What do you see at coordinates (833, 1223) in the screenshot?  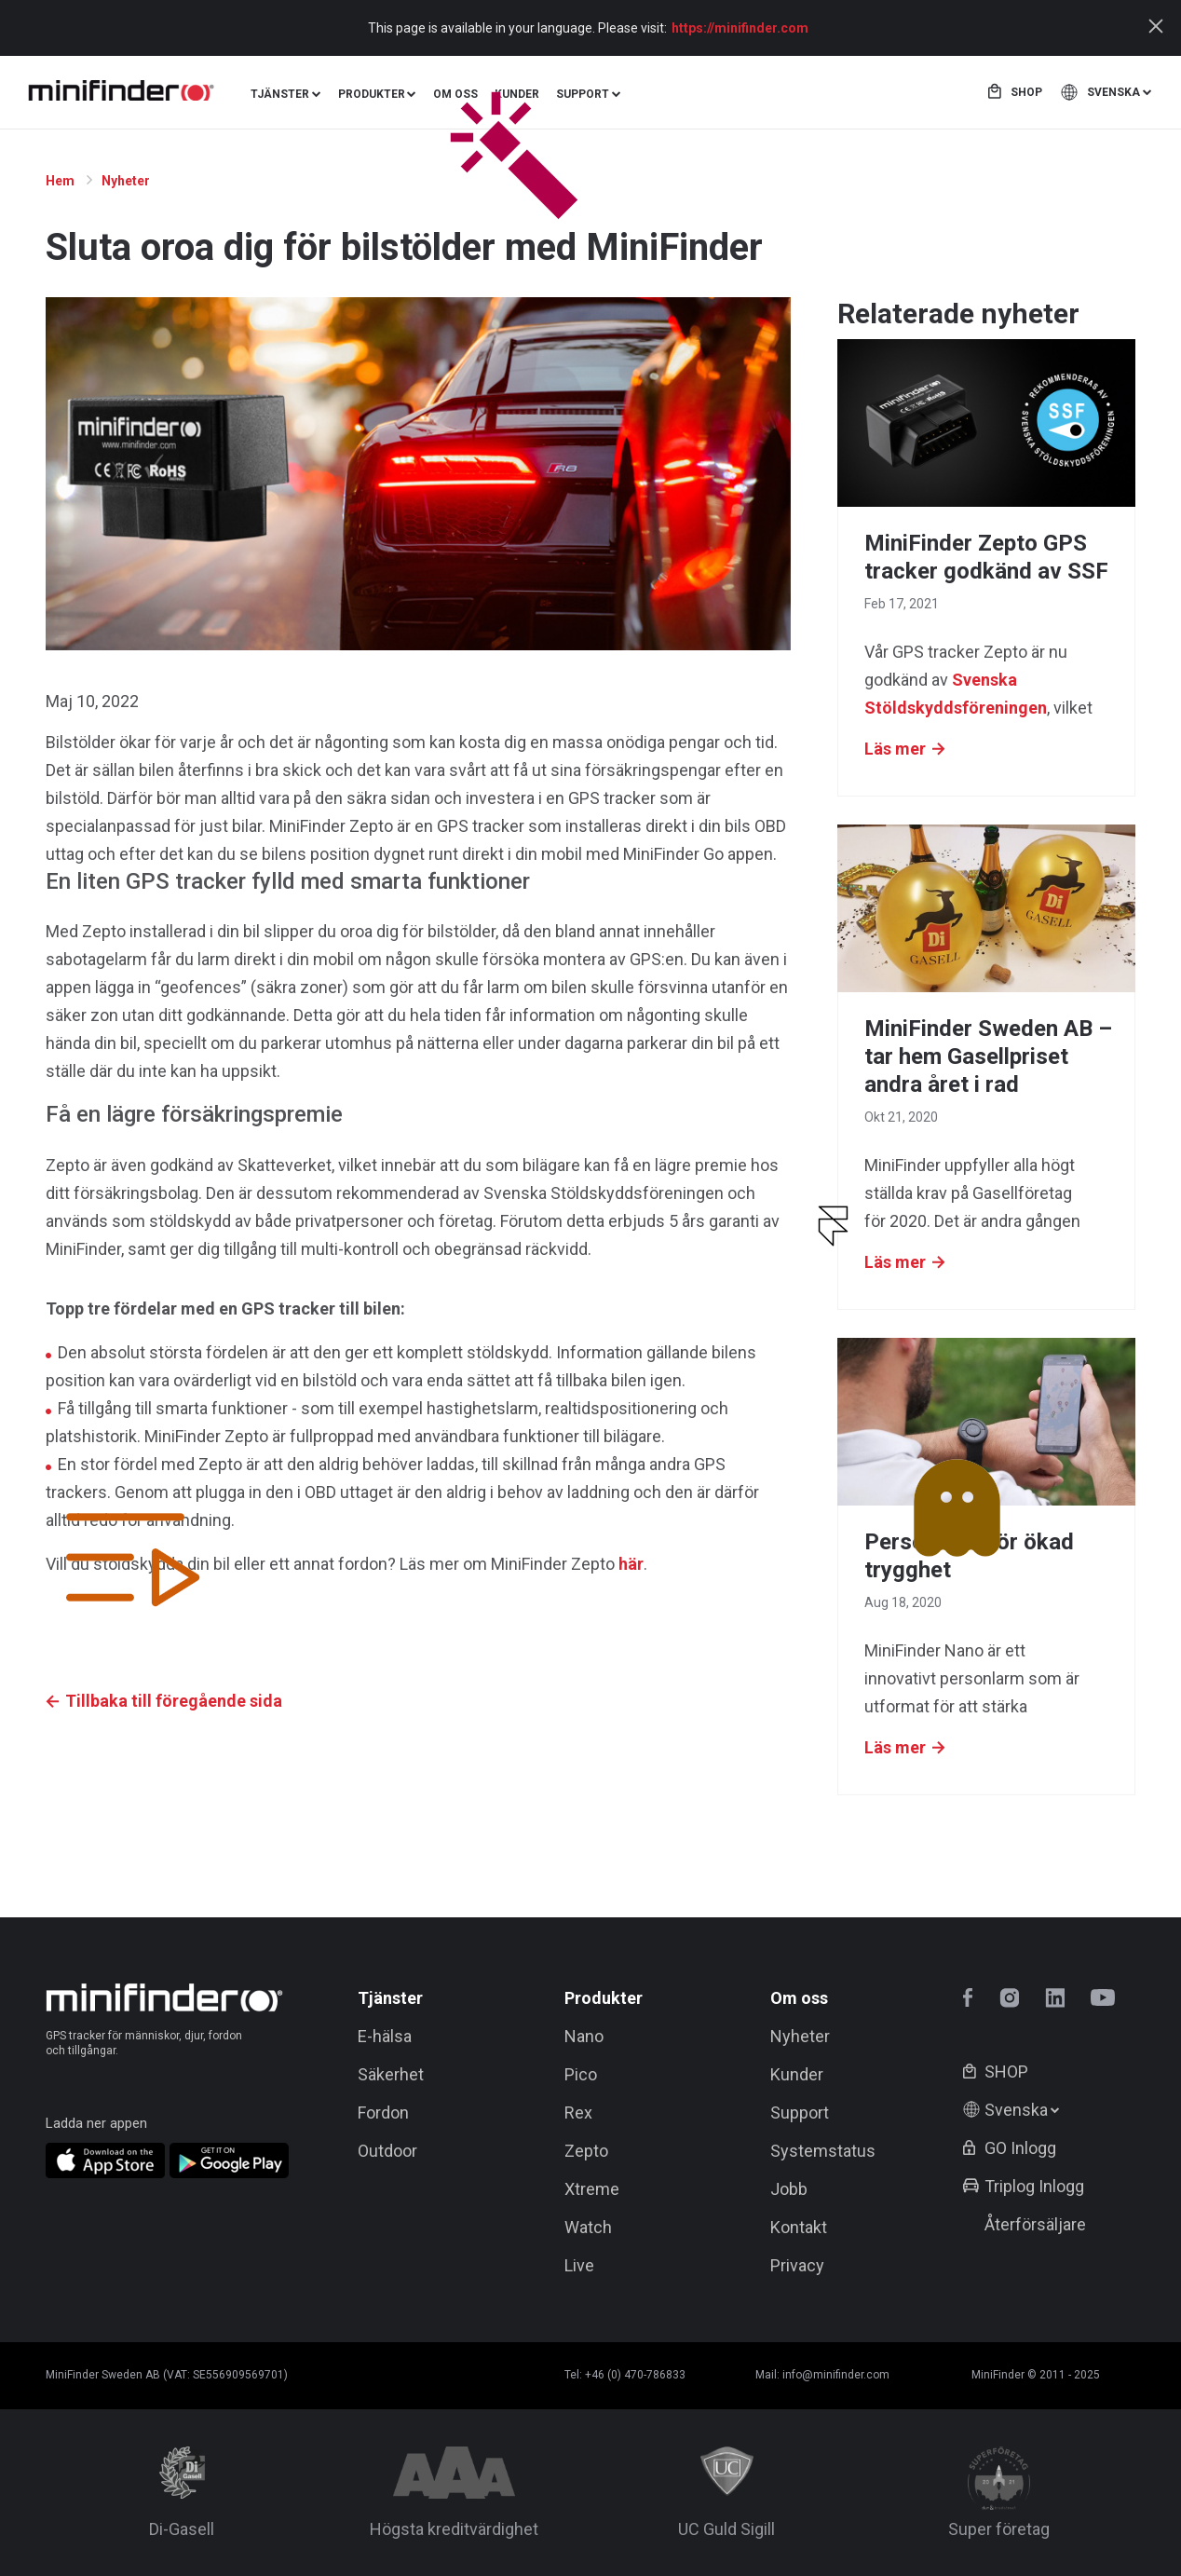 I see `open framer app` at bounding box center [833, 1223].